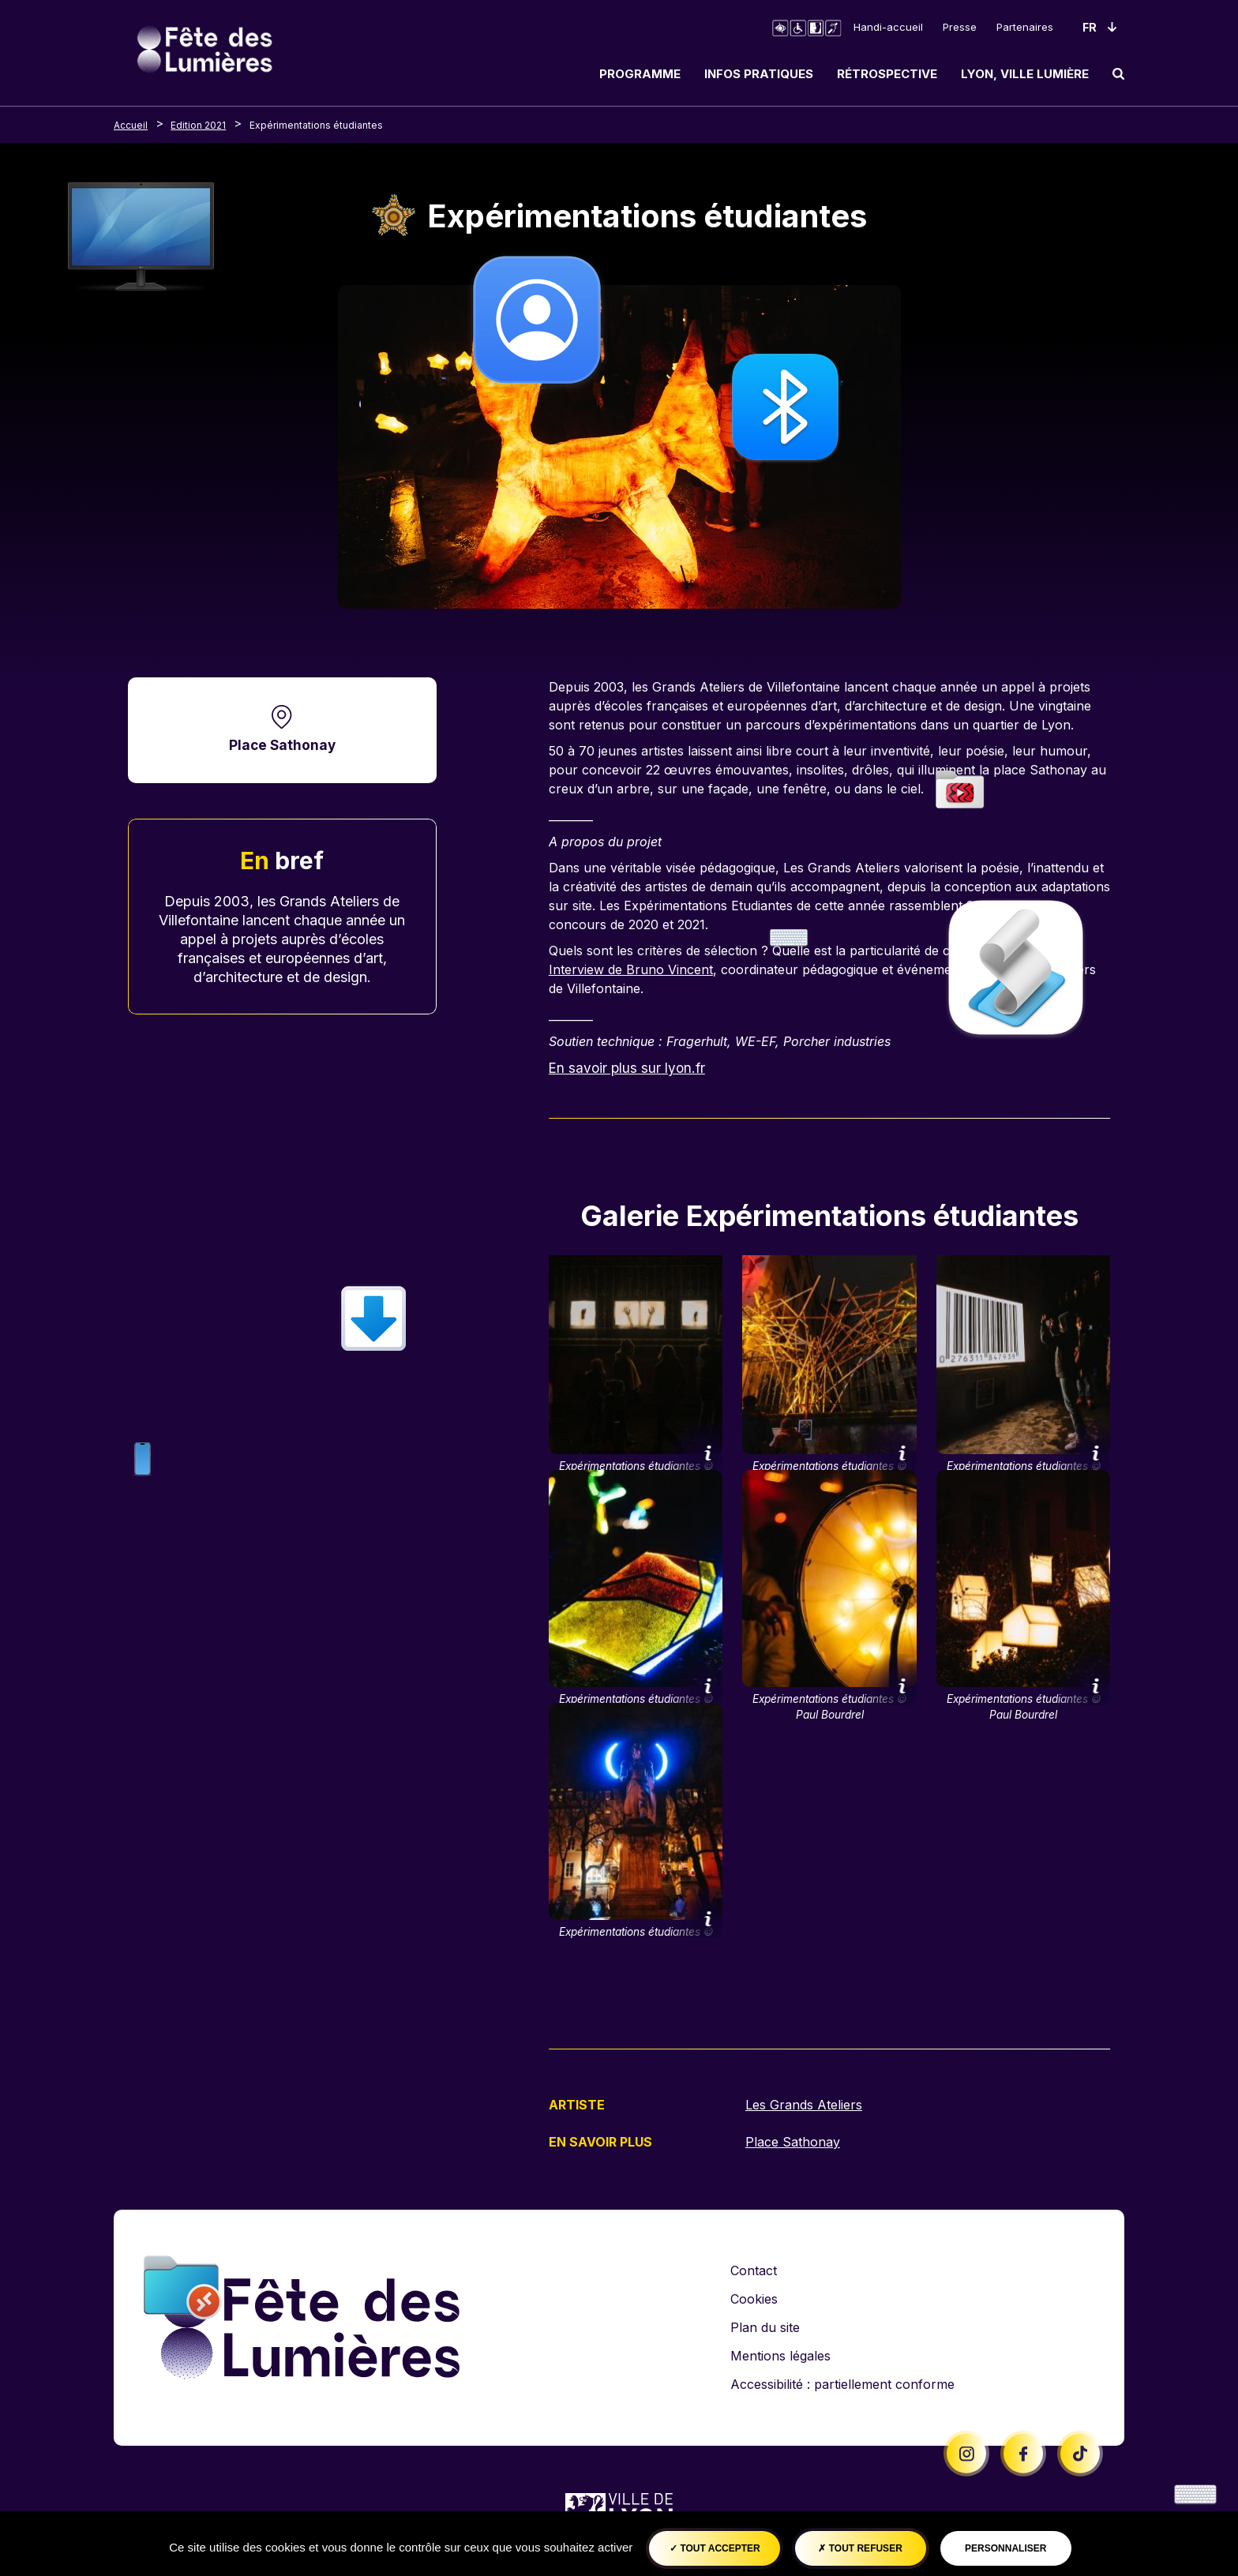  What do you see at coordinates (1195, 2495) in the screenshot?
I see `bluetooth keyboard connected` at bounding box center [1195, 2495].